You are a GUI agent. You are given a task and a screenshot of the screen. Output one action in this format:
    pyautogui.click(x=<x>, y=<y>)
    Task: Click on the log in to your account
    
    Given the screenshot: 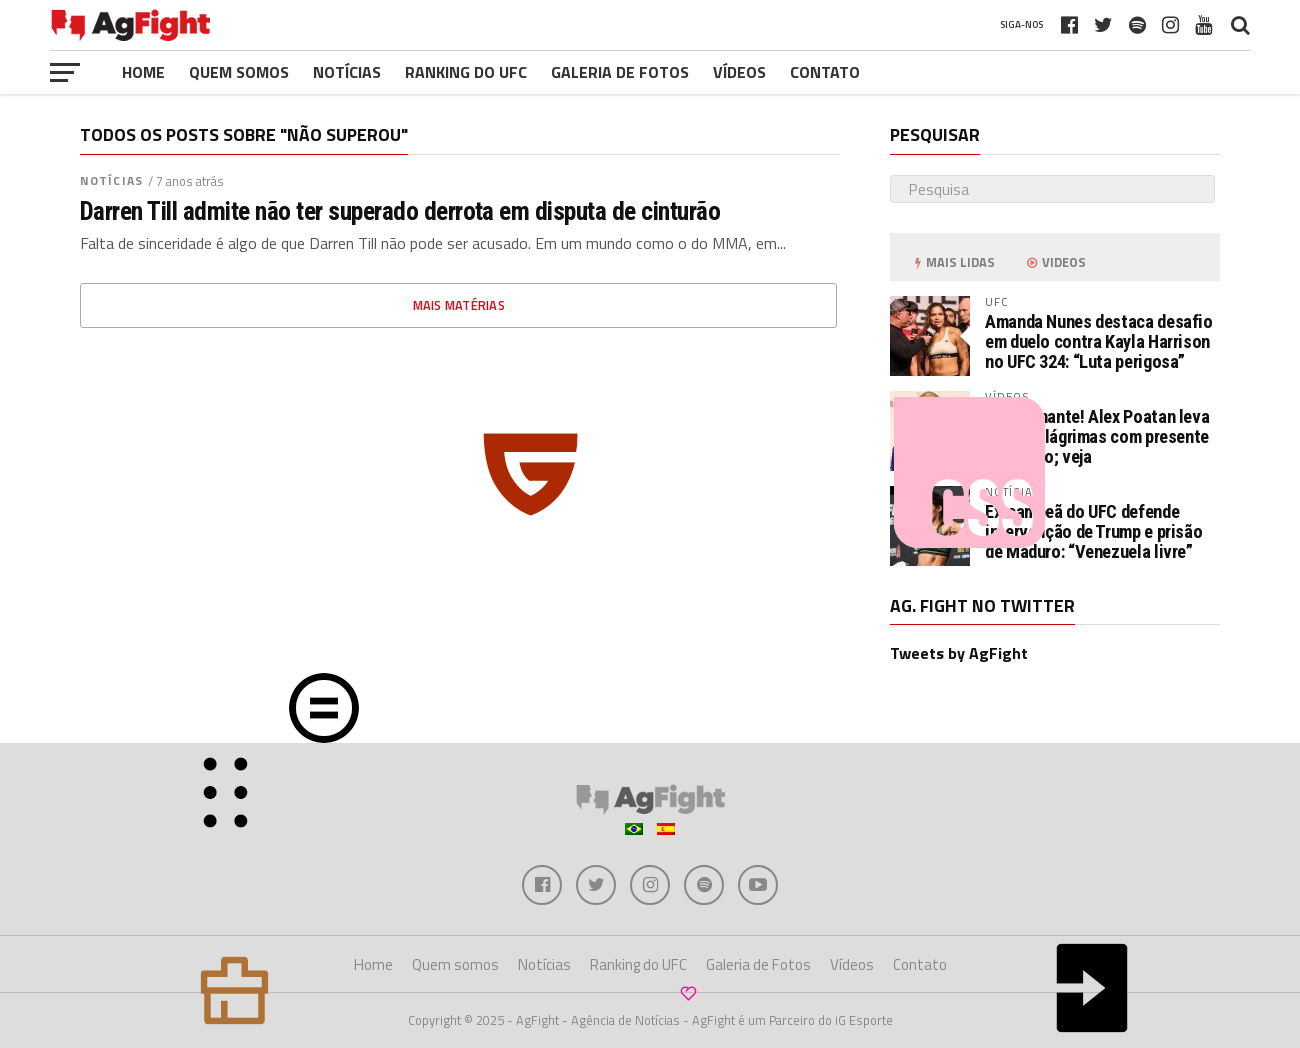 What is the action you would take?
    pyautogui.click(x=1092, y=988)
    